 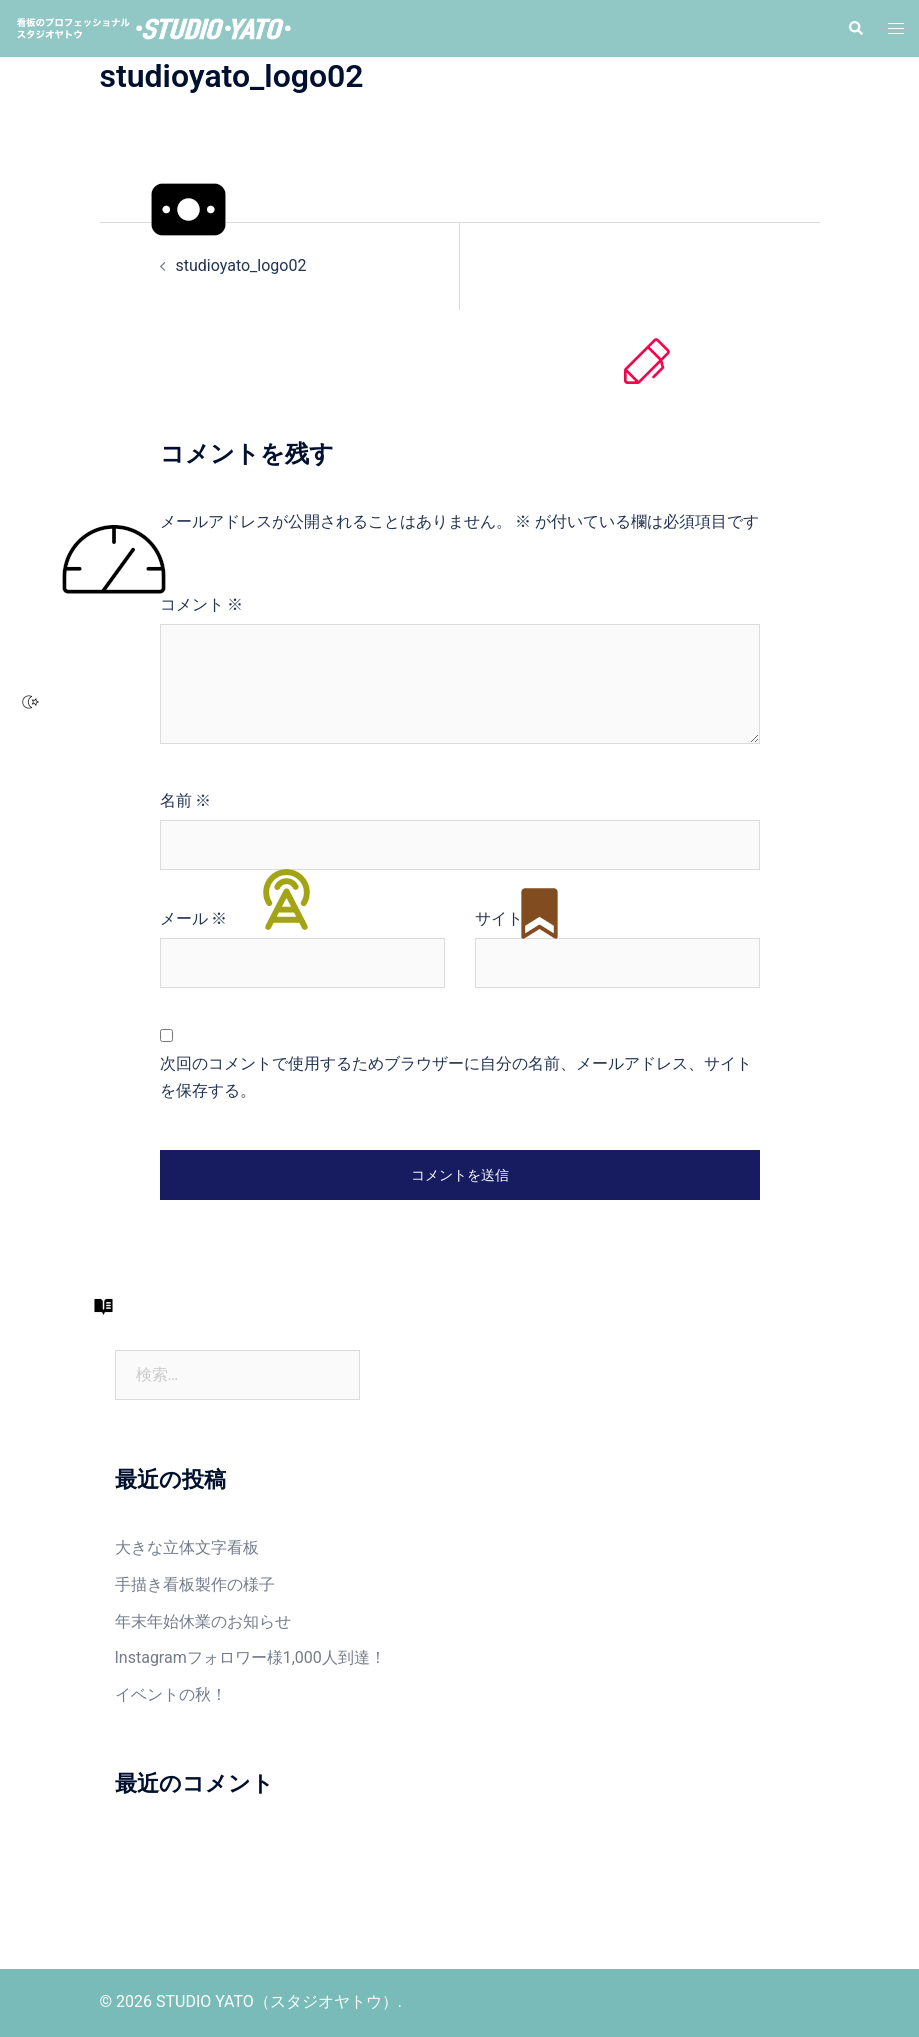 What do you see at coordinates (103, 1305) in the screenshot?
I see `open reading mode or e-reader` at bounding box center [103, 1305].